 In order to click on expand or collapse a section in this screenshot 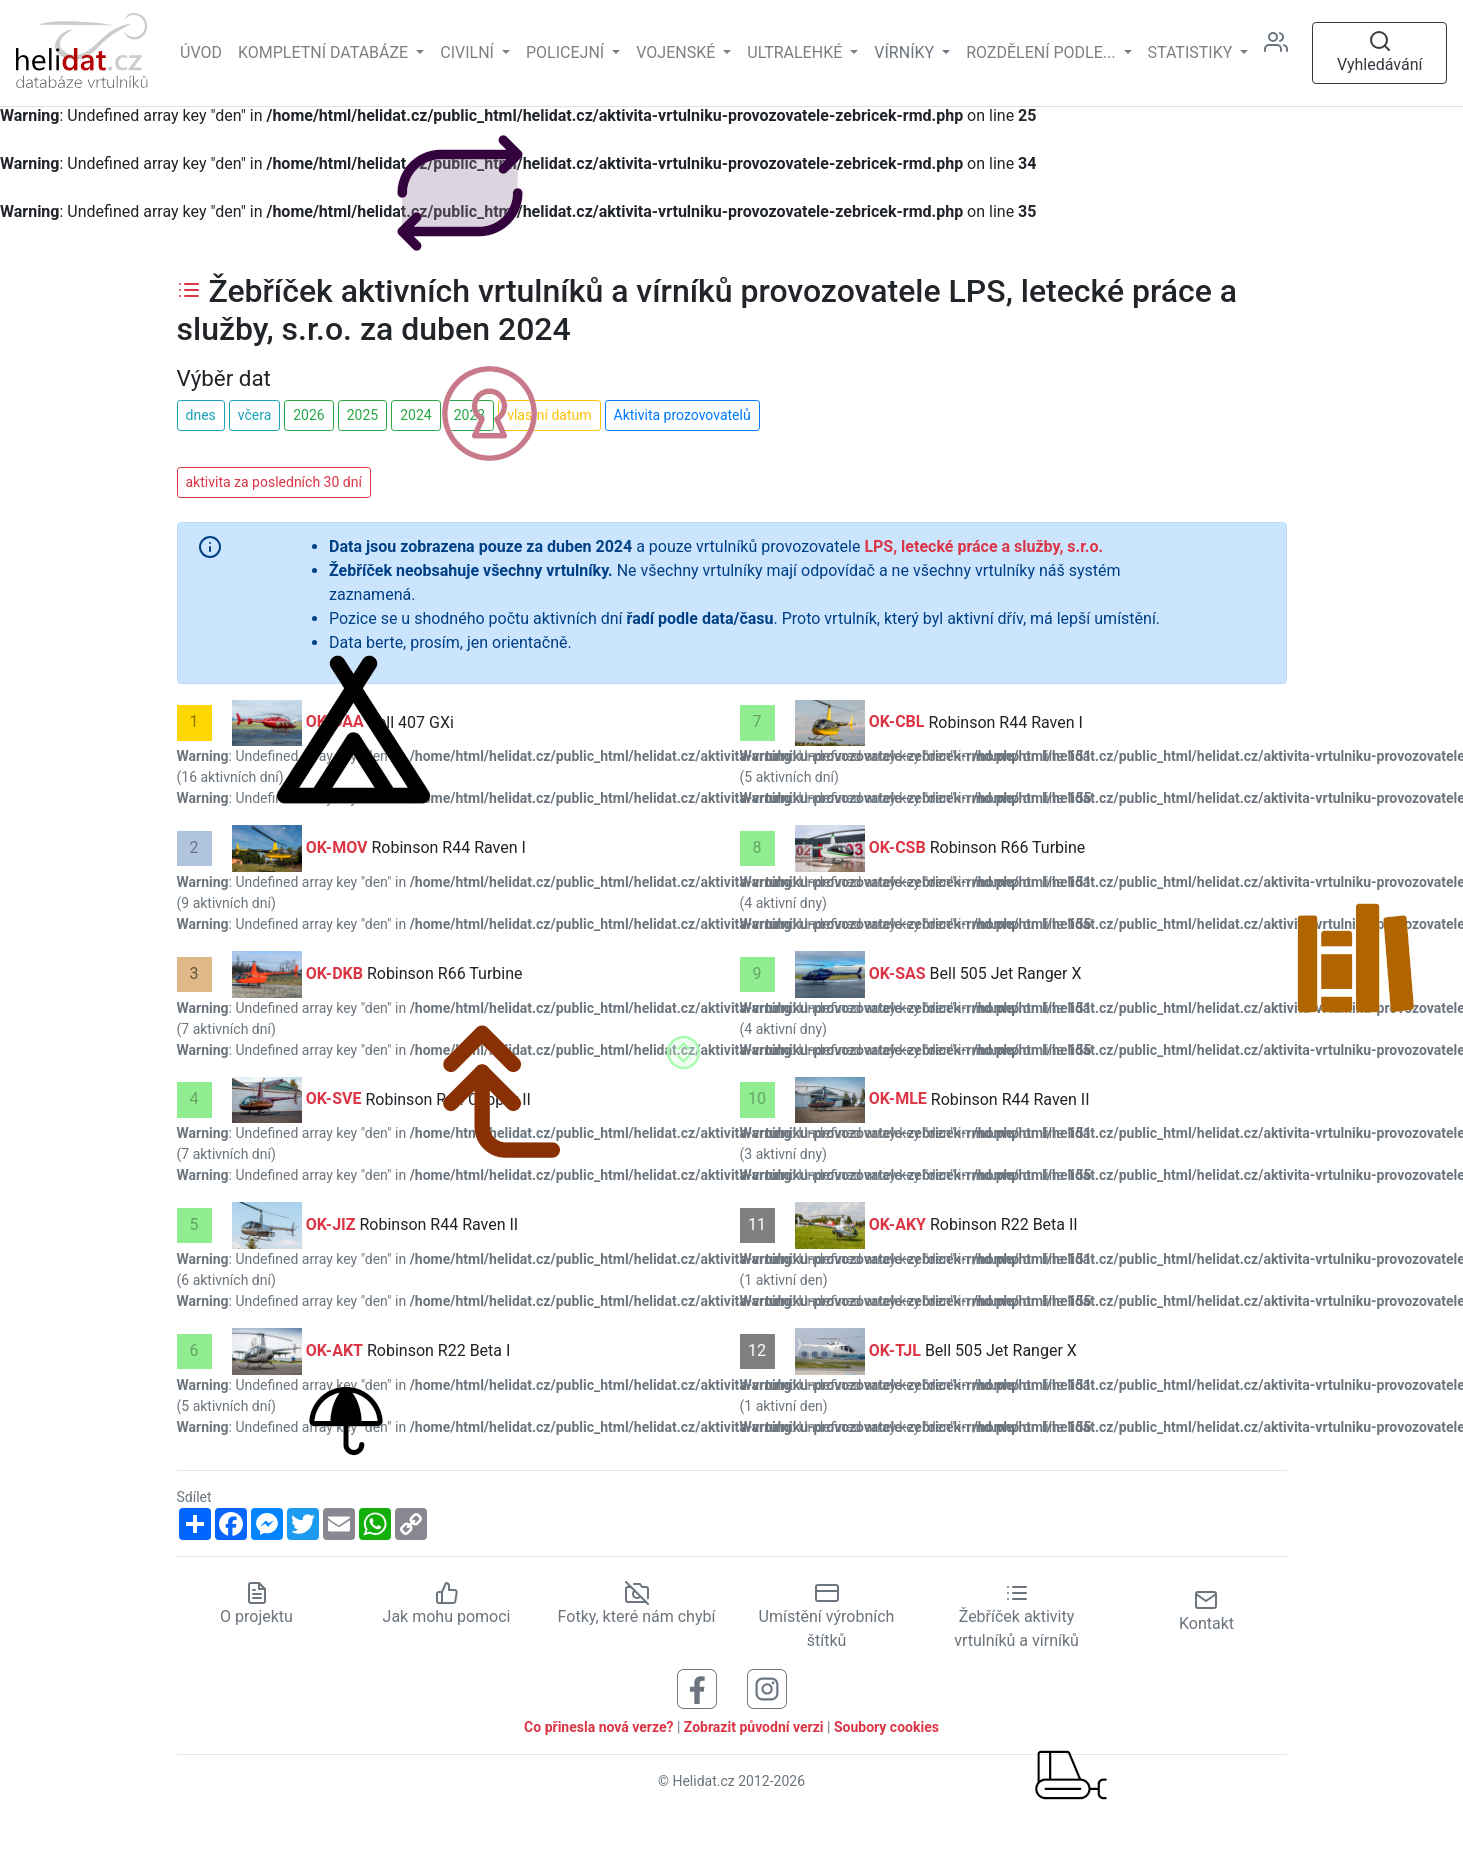, I will do `click(683, 1052)`.